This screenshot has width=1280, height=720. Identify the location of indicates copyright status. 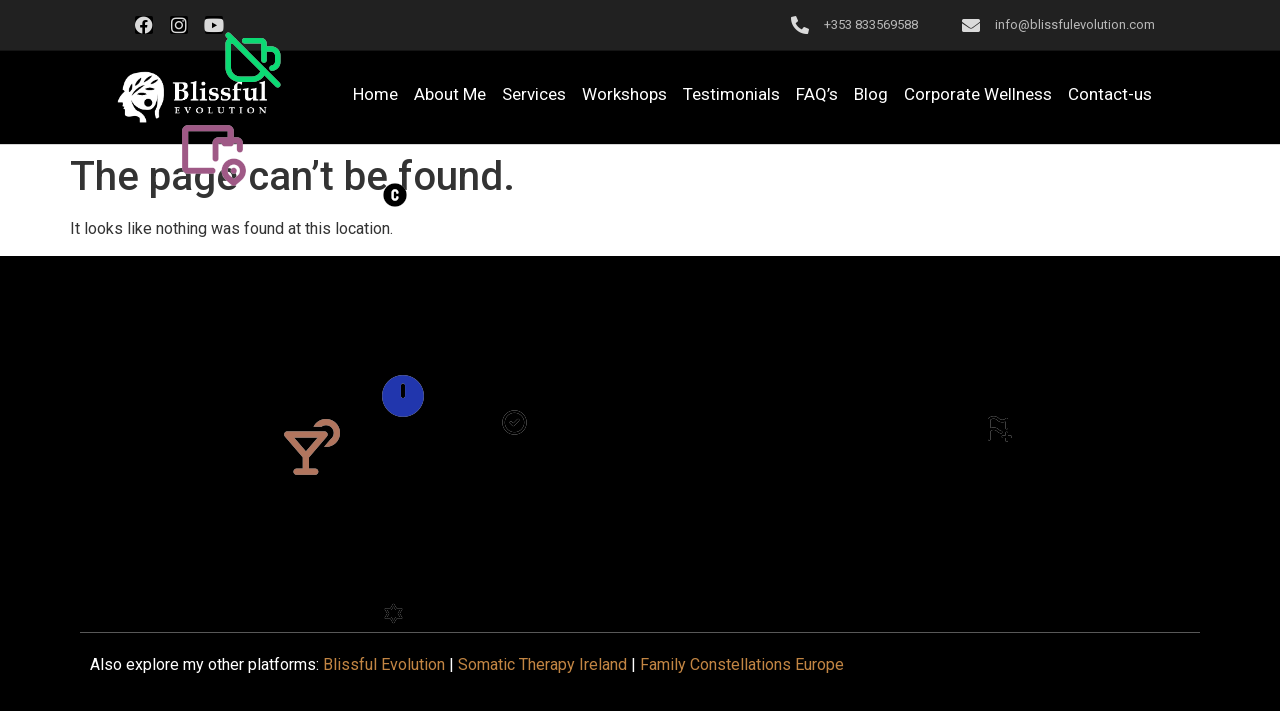
(395, 195).